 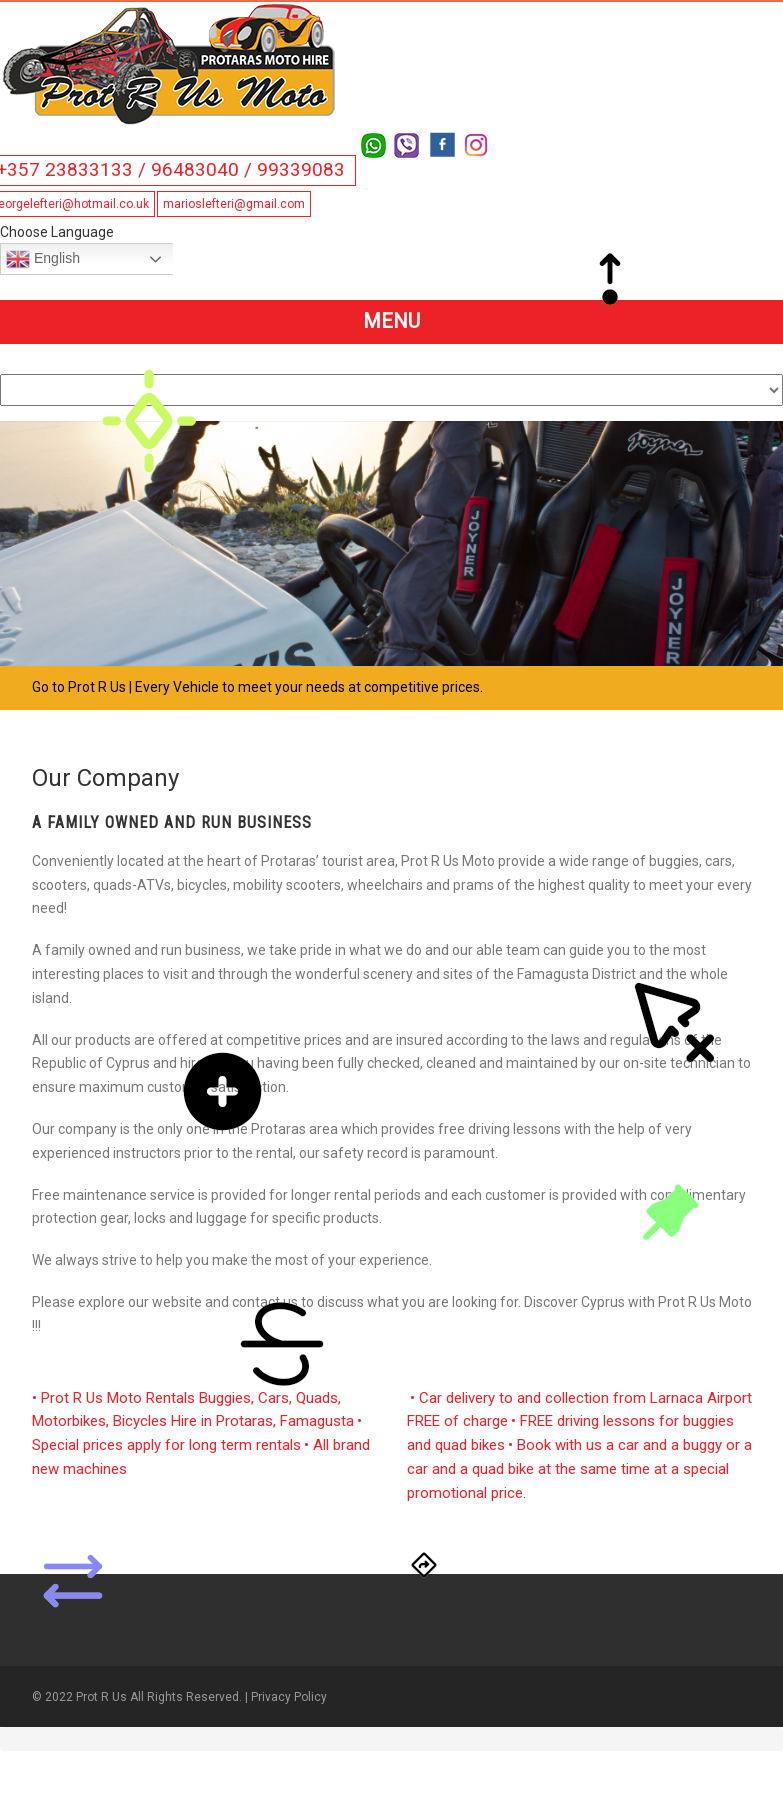 What do you see at coordinates (424, 1565) in the screenshot?
I see `indicates navigation or directional guidance` at bounding box center [424, 1565].